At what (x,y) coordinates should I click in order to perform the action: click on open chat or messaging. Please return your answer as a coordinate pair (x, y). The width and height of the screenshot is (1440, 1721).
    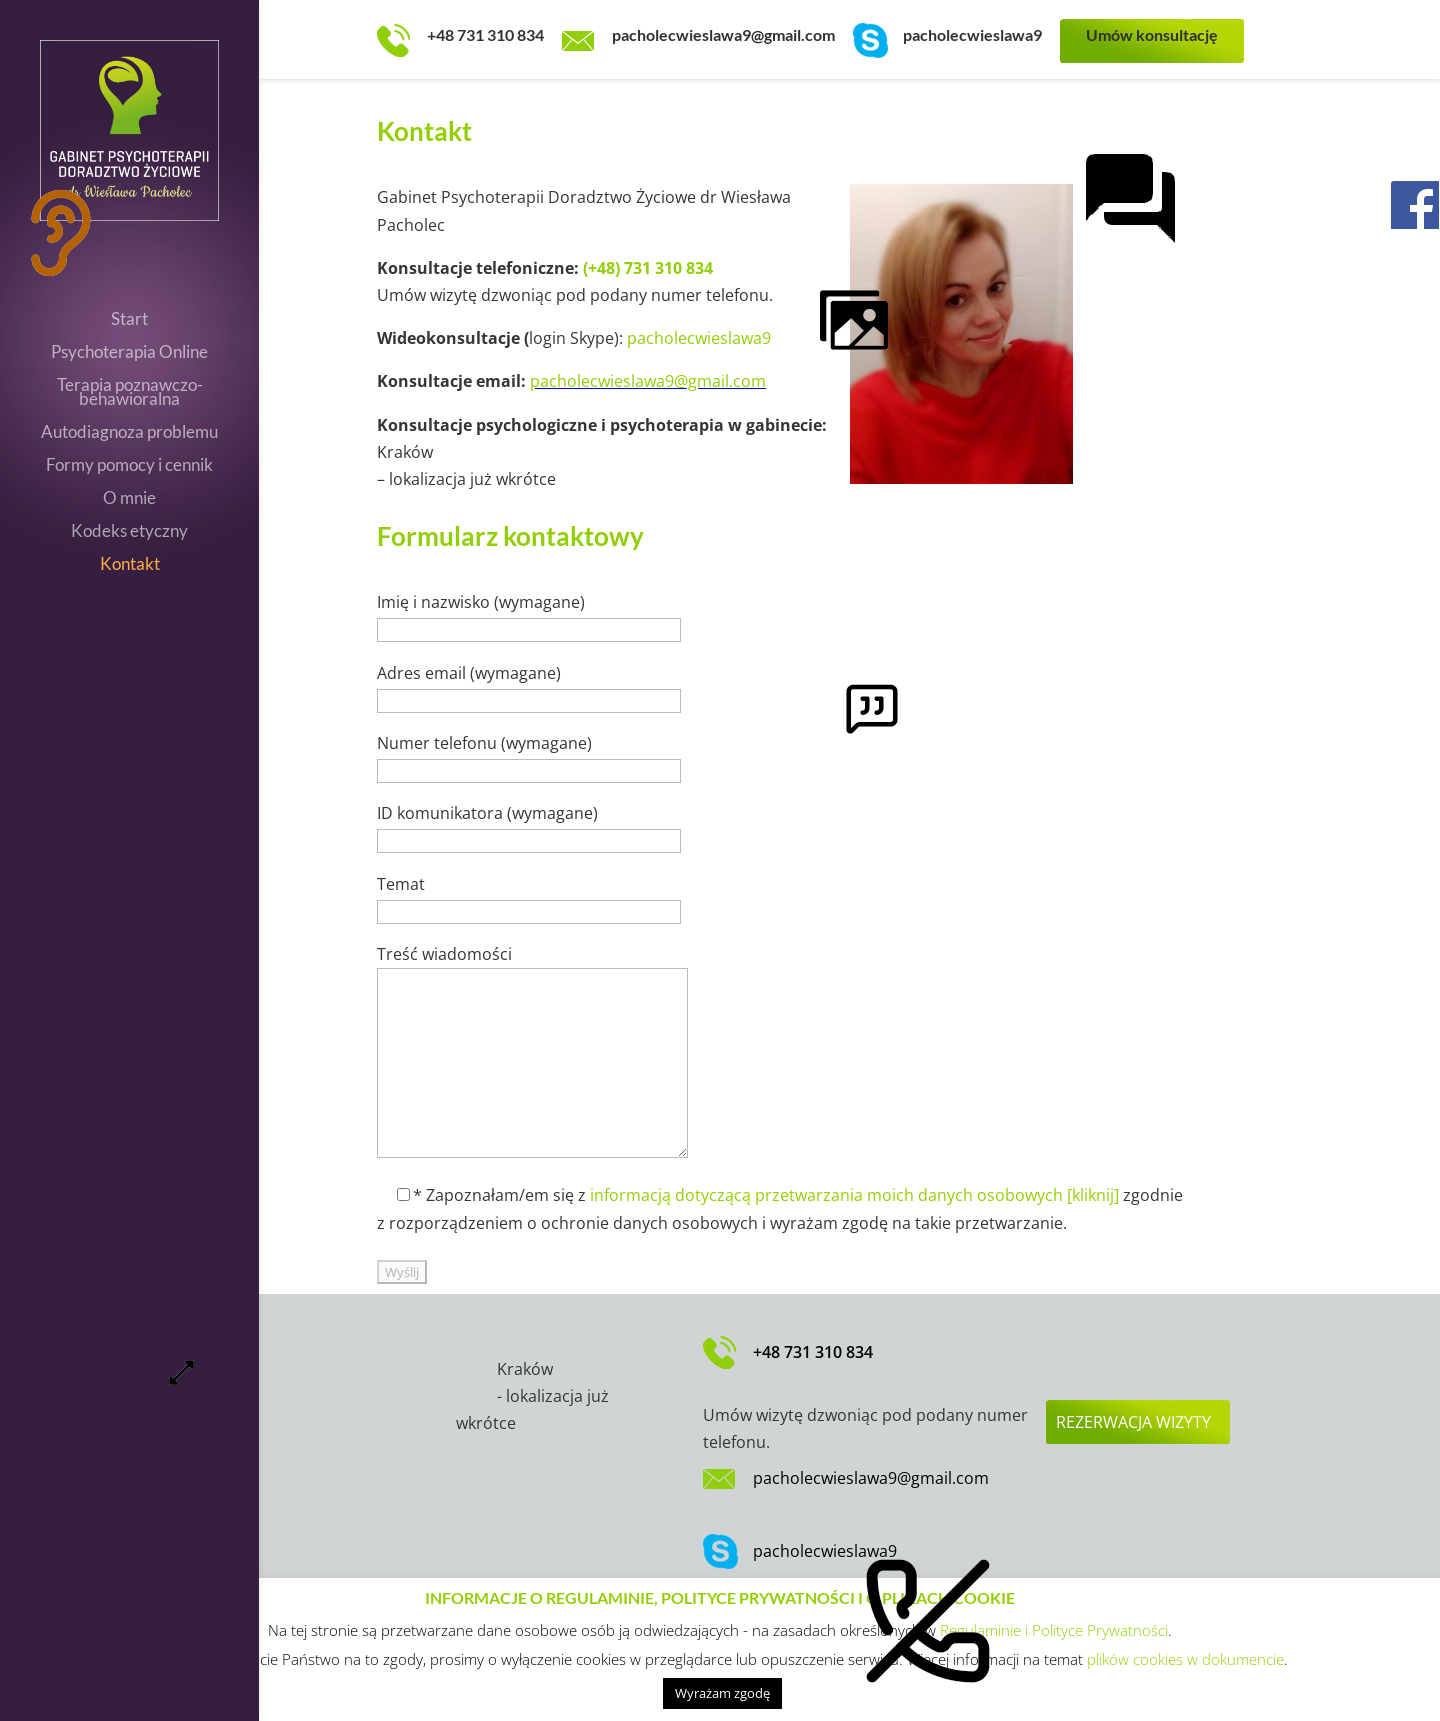
    Looking at the image, I should click on (1130, 198).